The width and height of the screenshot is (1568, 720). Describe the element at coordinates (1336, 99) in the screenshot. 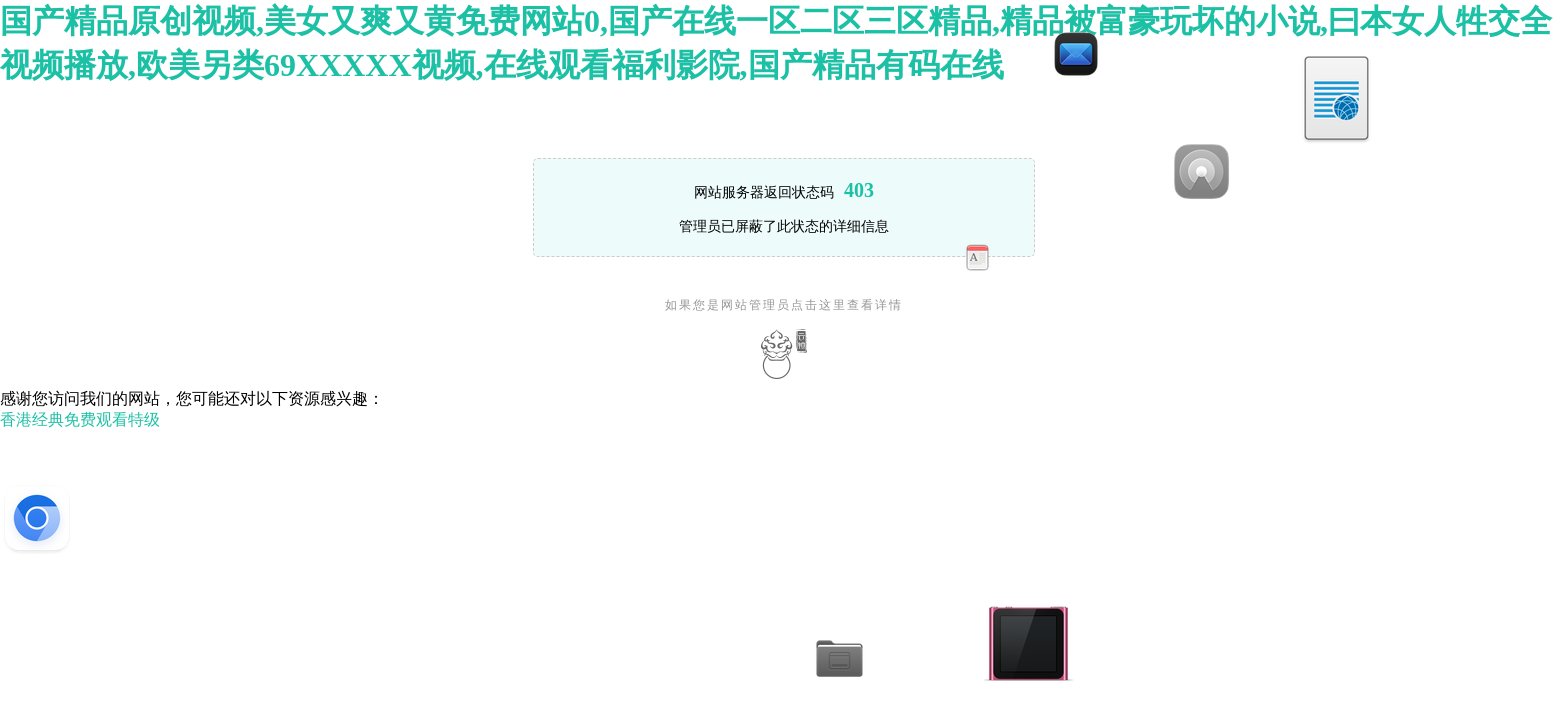

I see `a web template or HTML document file` at that location.